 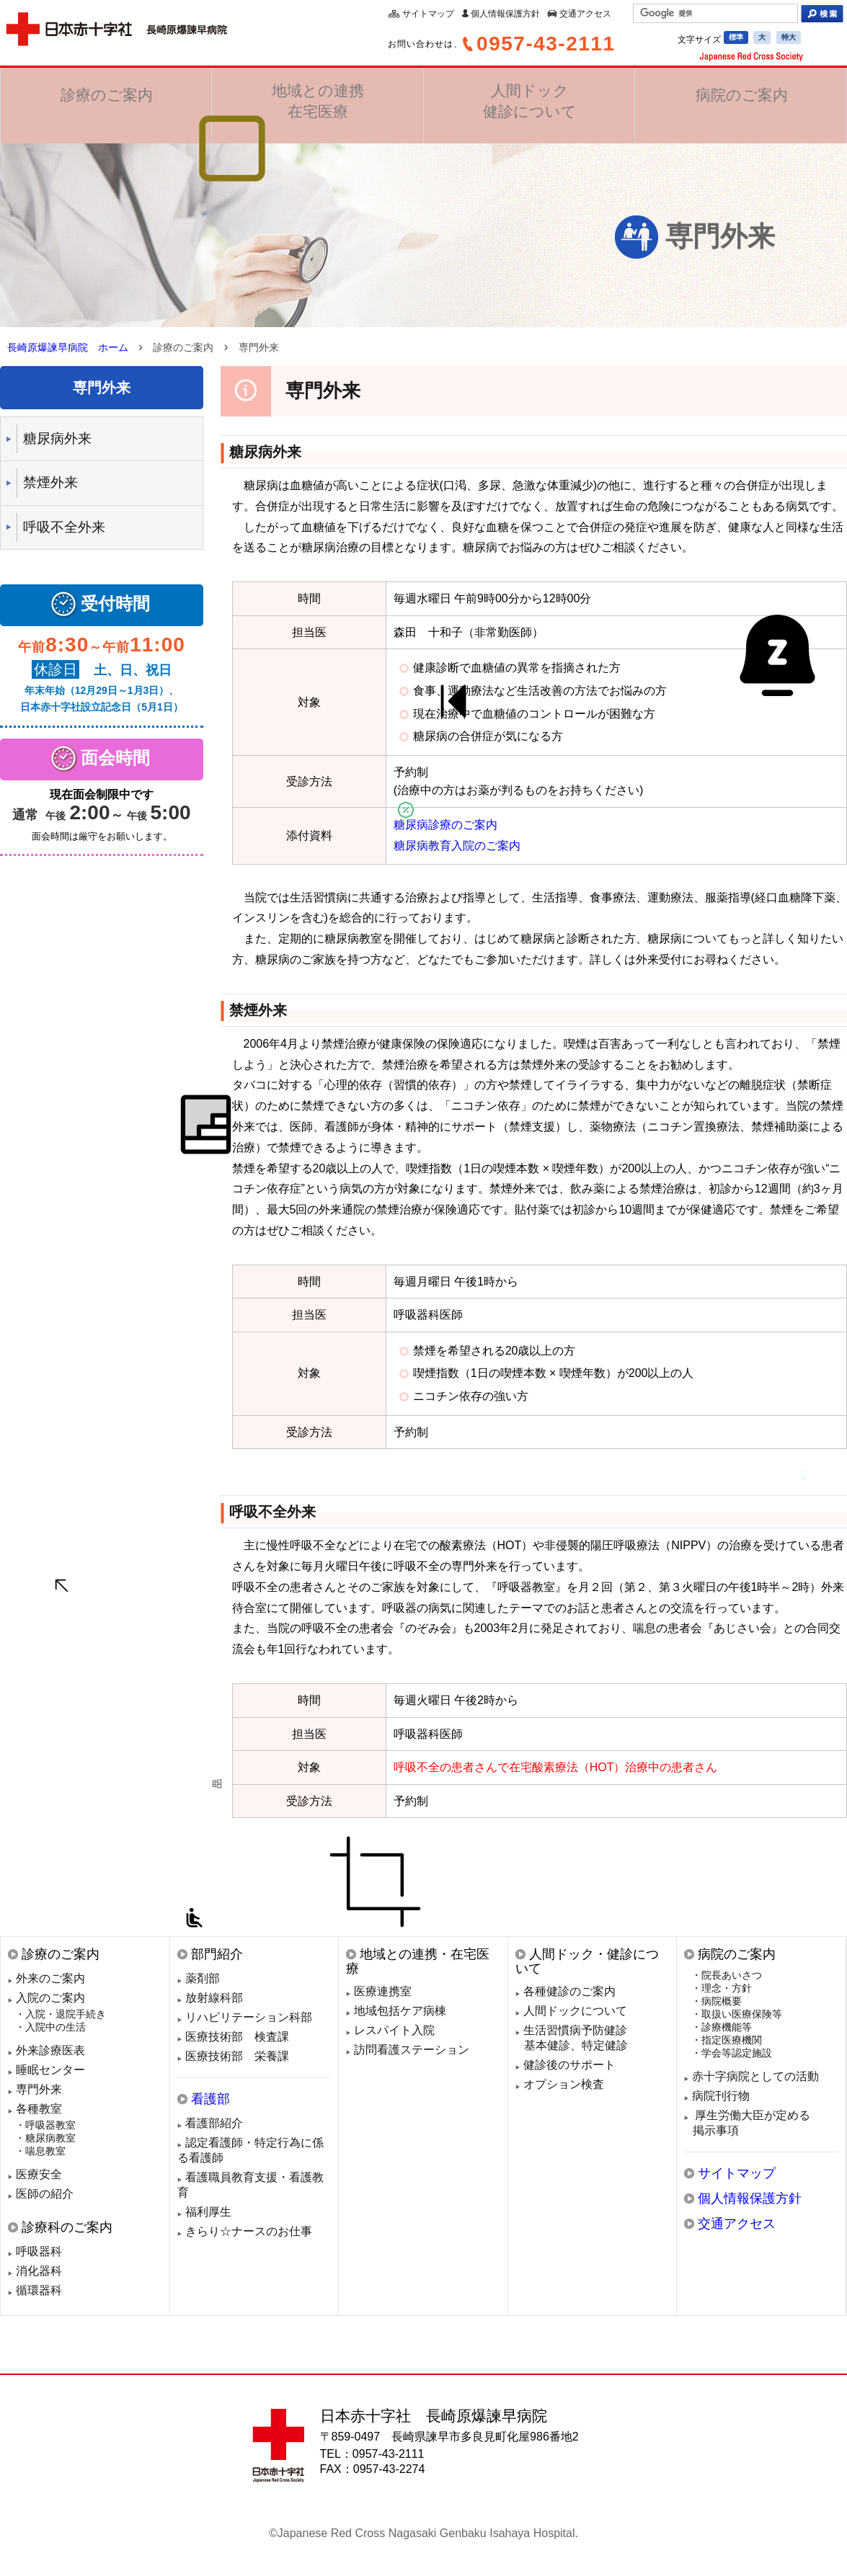 I want to click on indicates stairs or stairway access, so click(x=205, y=1124).